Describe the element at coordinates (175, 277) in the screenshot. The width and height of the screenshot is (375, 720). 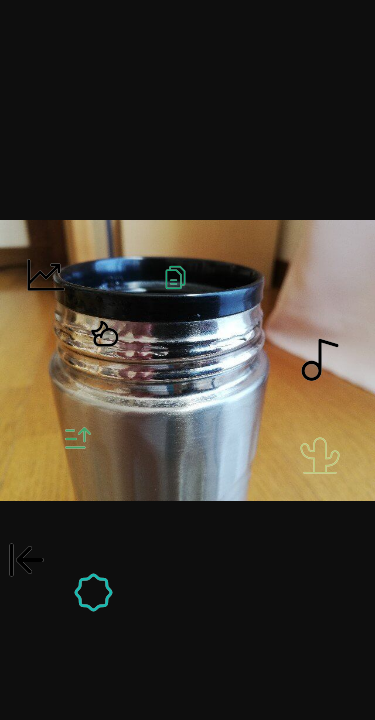
I see `view all files` at that location.